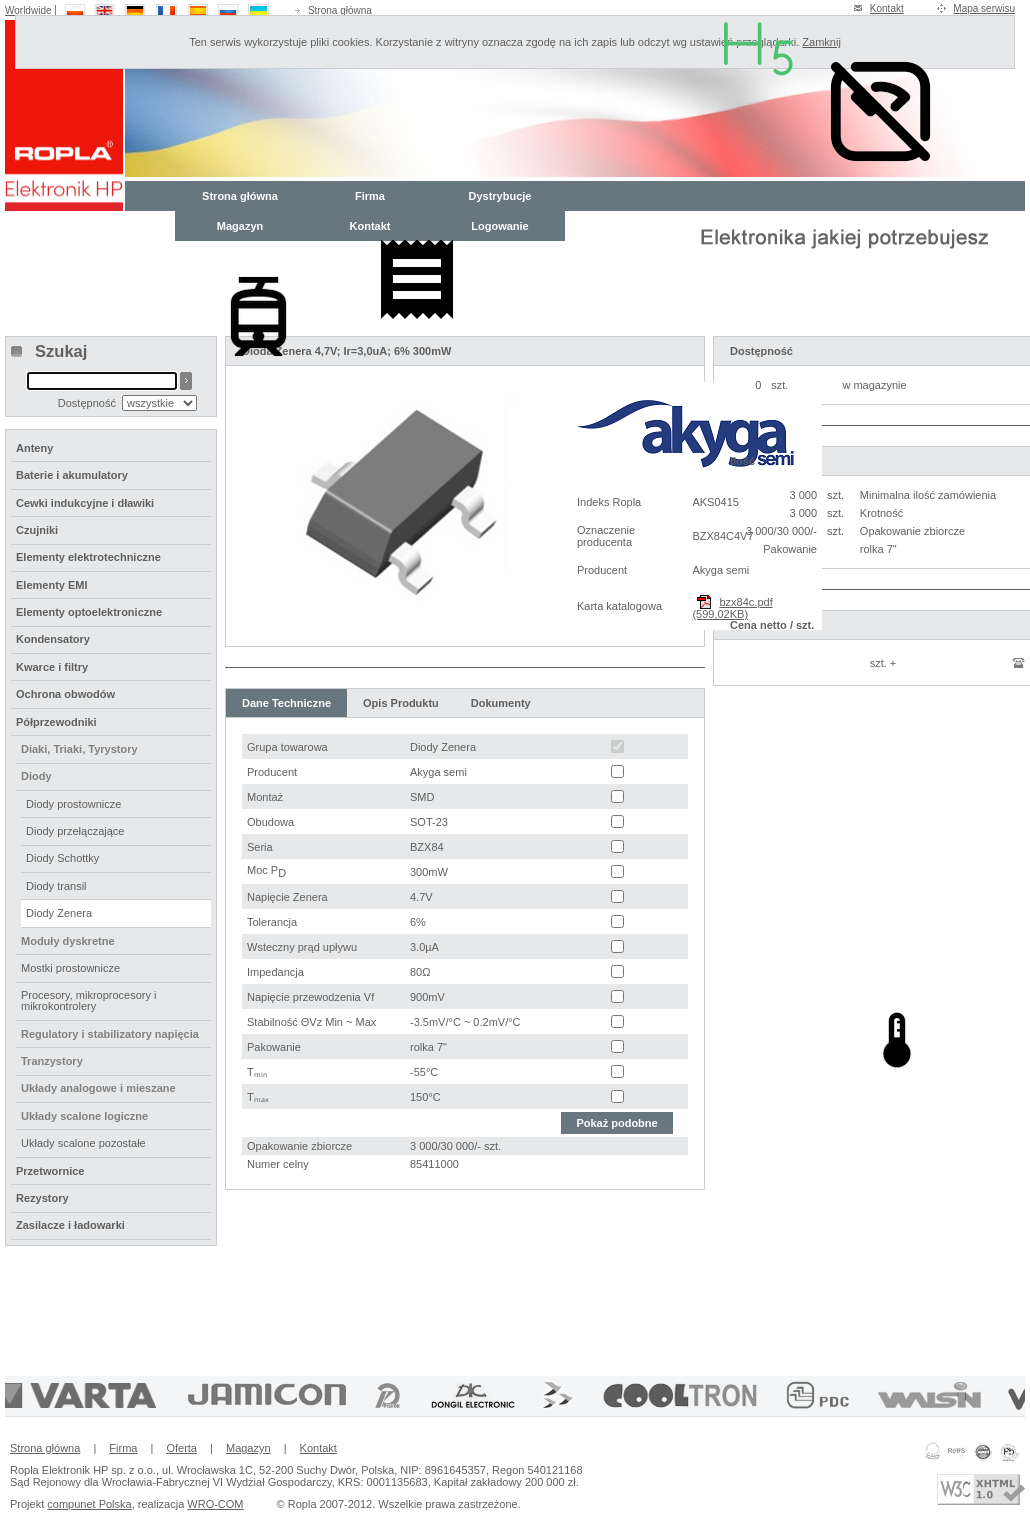 Image resolution: width=1030 pixels, height=1530 pixels. What do you see at coordinates (417, 279) in the screenshot?
I see `view purchase receipt or transaction history` at bounding box center [417, 279].